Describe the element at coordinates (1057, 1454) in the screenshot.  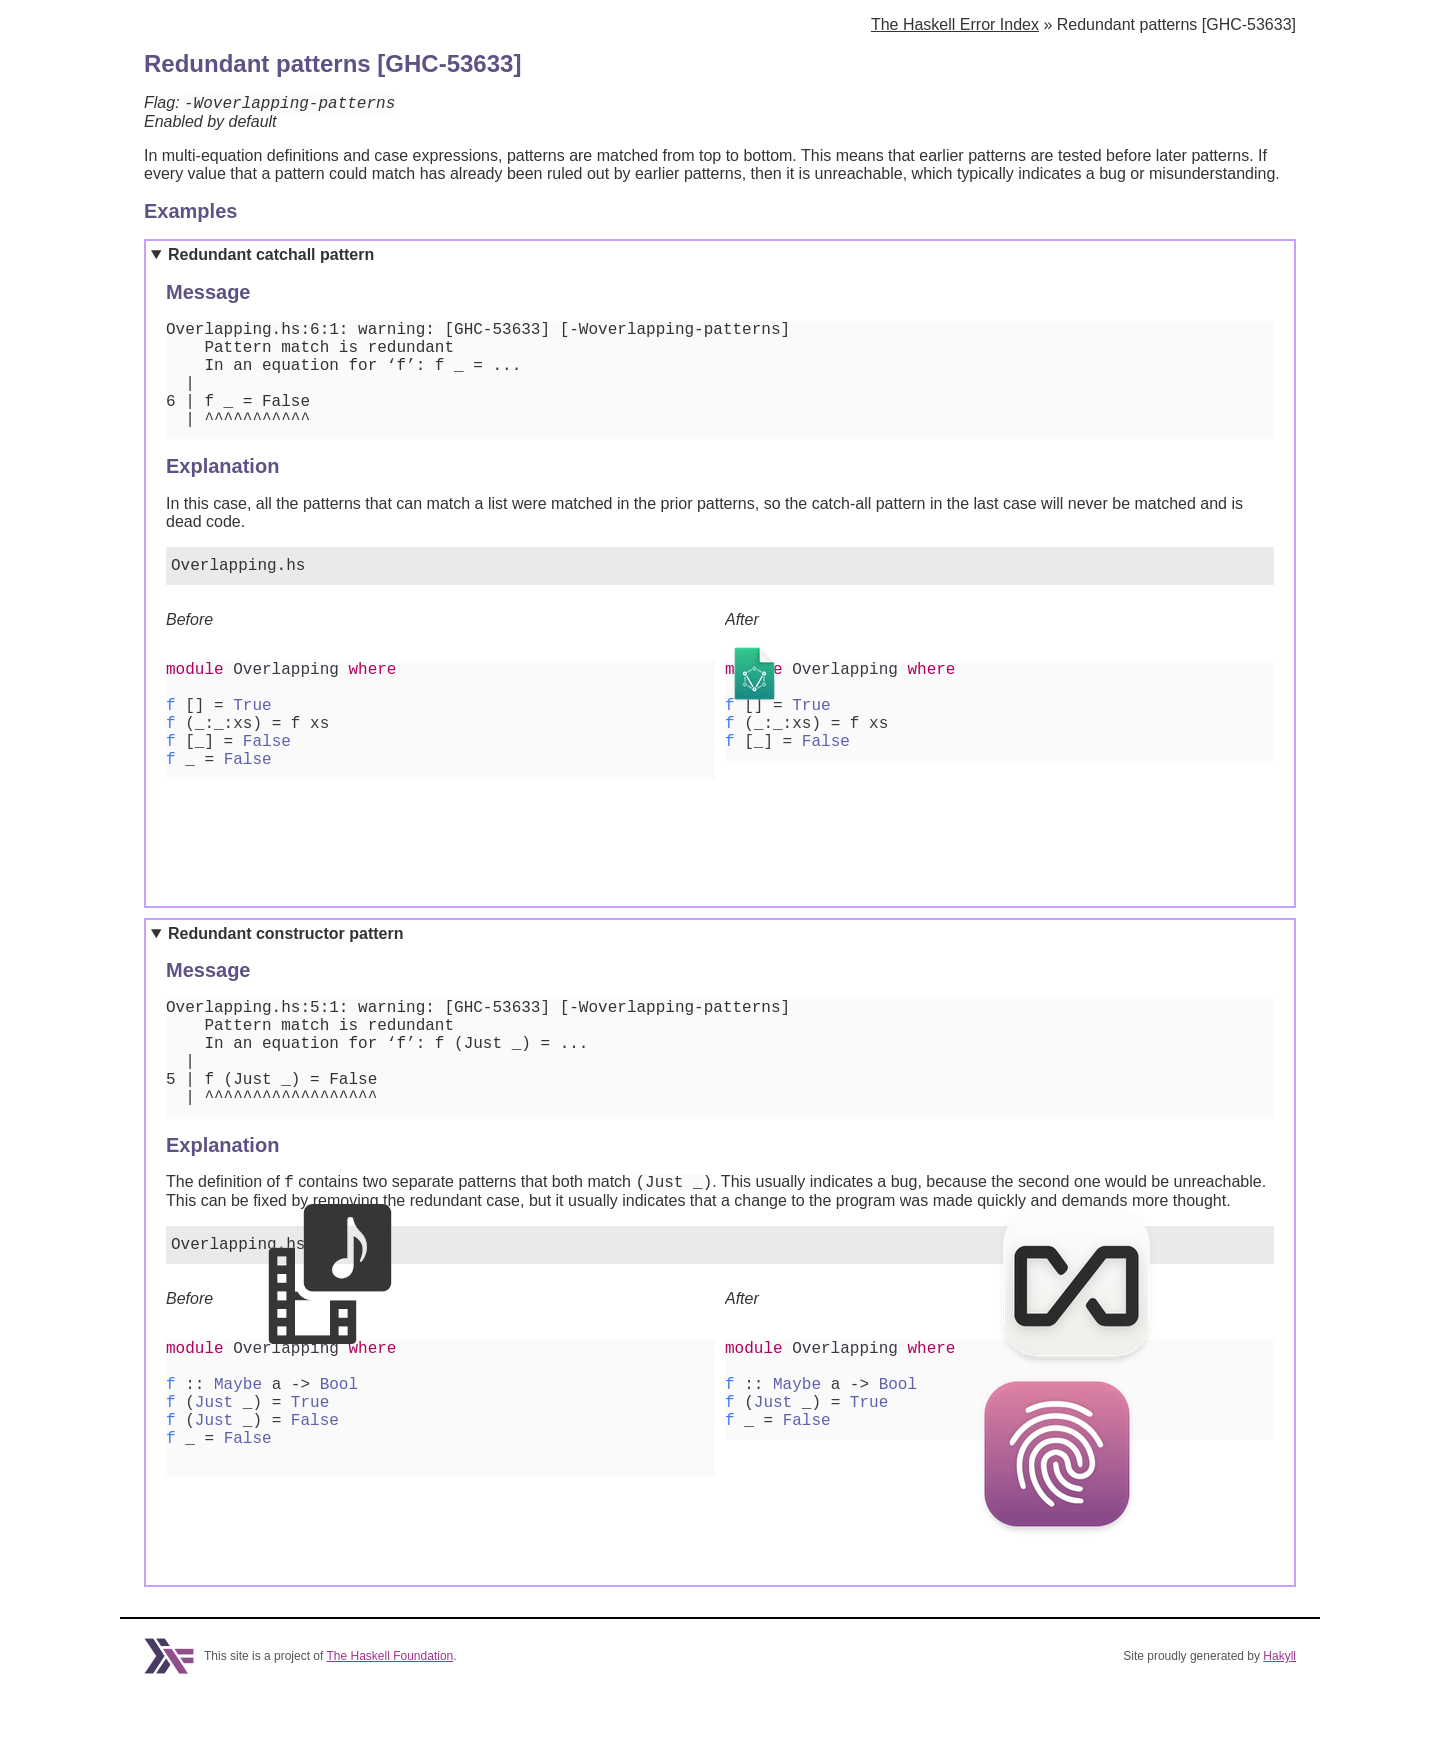
I see `open fingerprint authentication settings` at that location.